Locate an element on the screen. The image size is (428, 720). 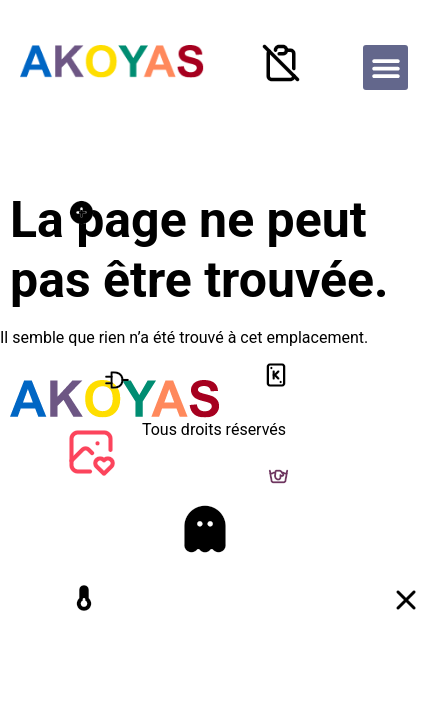
indicates low temperature reading is located at coordinates (84, 598).